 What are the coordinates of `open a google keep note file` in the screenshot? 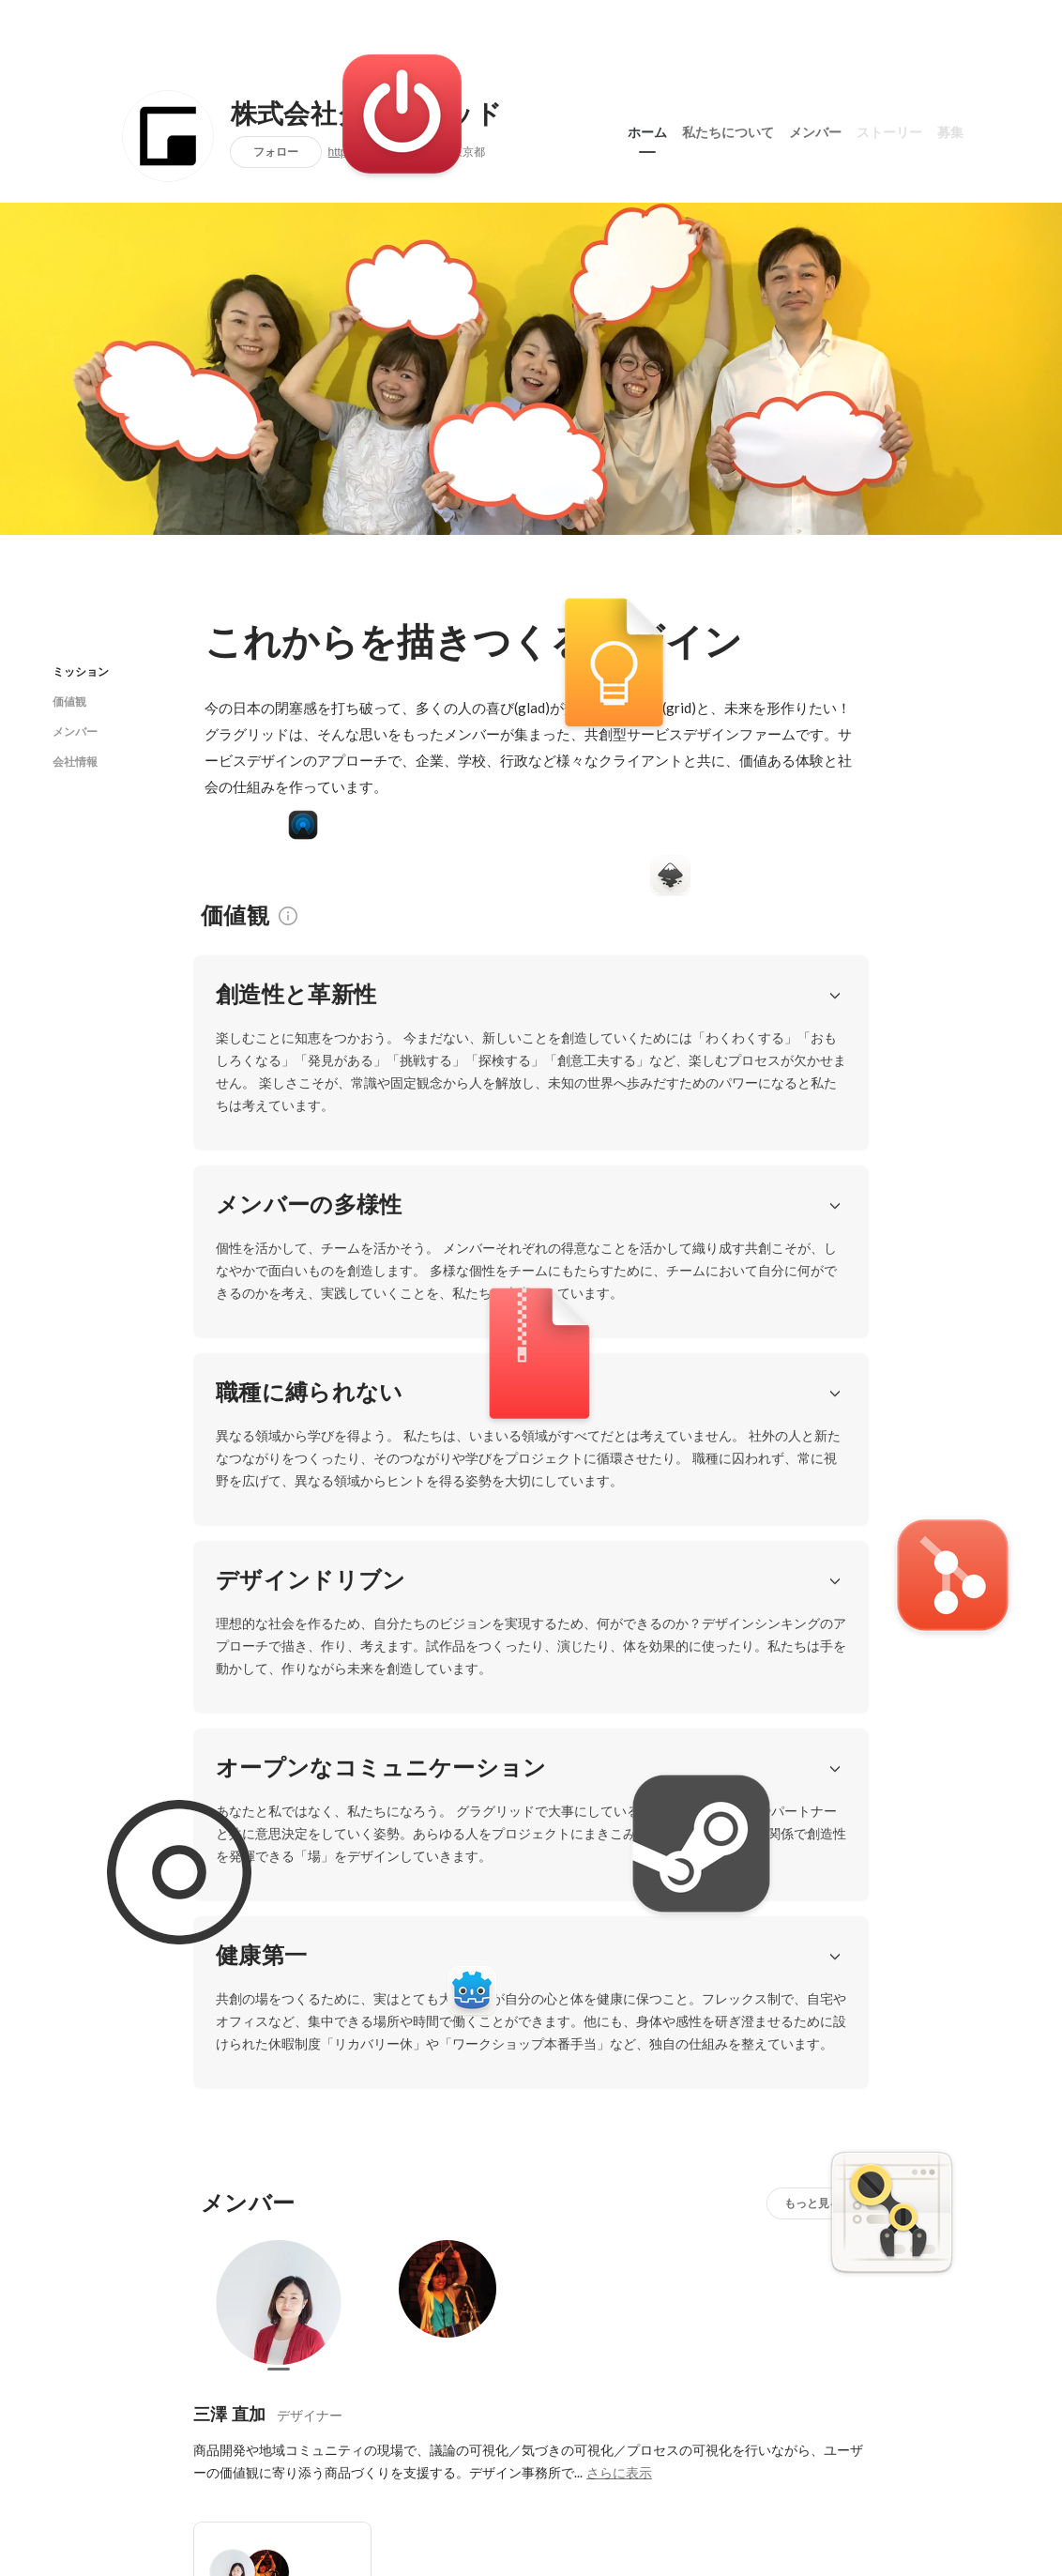 It's located at (614, 664).